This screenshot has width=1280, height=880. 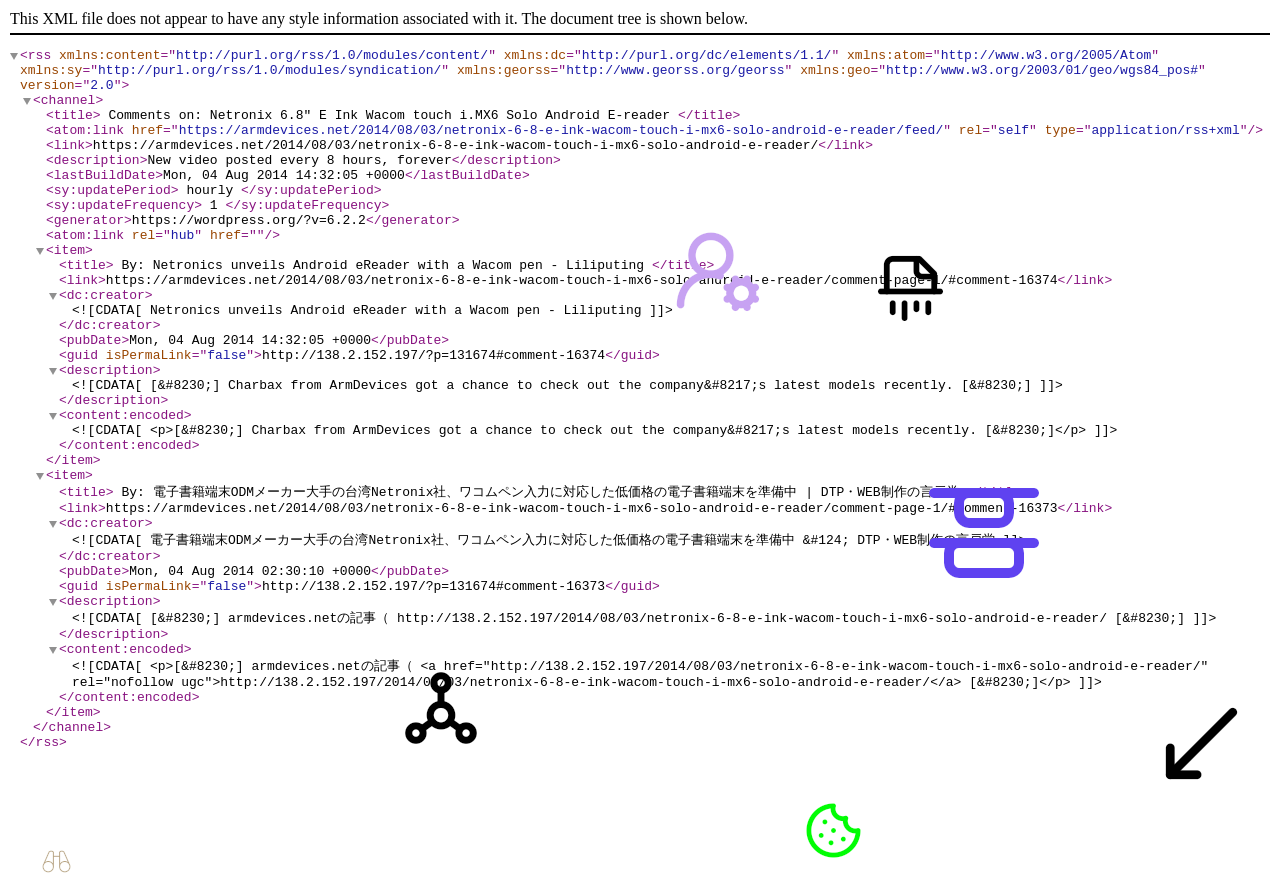 What do you see at coordinates (984, 533) in the screenshot?
I see `align objects to the top edge with vertical distribution` at bounding box center [984, 533].